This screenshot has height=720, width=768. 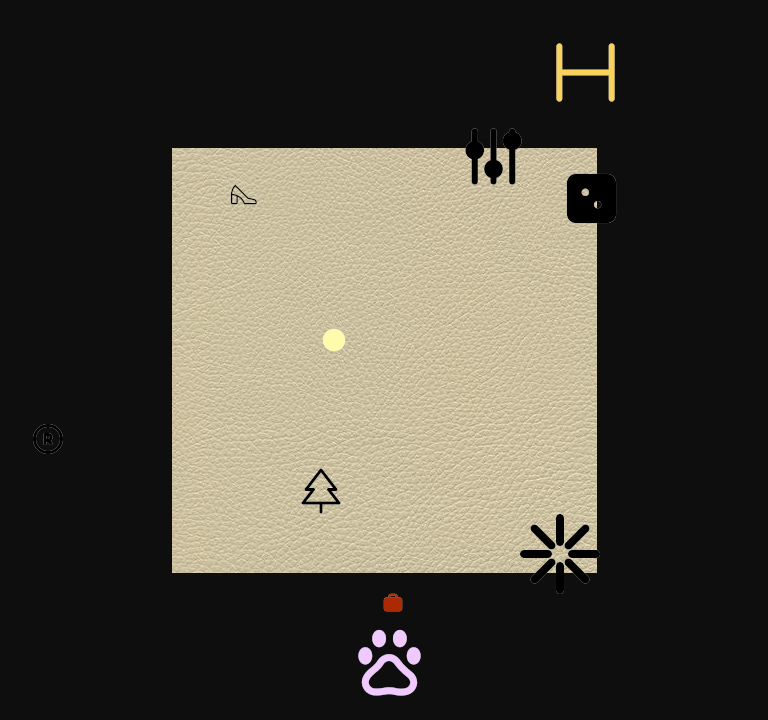 What do you see at coordinates (321, 491) in the screenshot?
I see `indicates parks or nature areas on a map` at bounding box center [321, 491].